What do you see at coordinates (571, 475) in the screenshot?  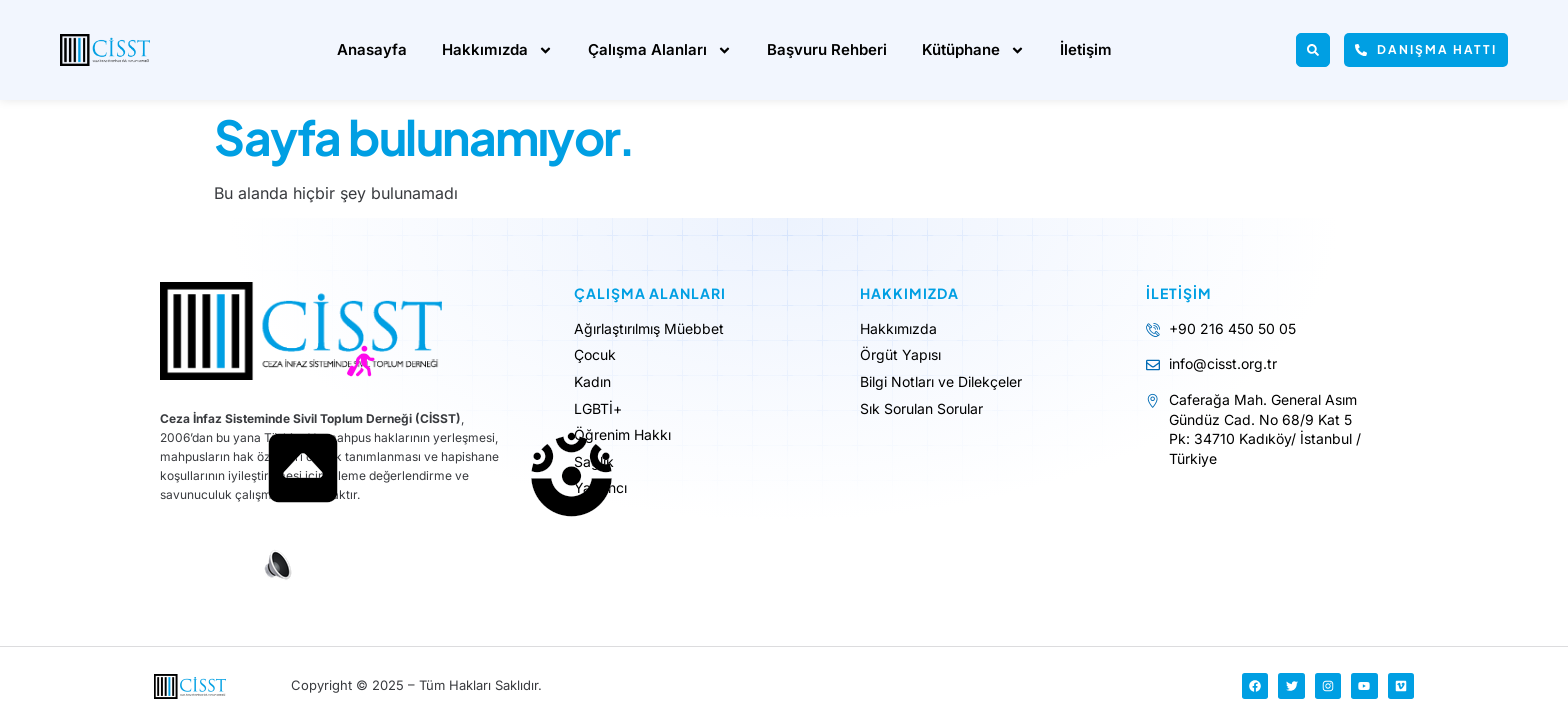 I see `open screenpal screen recording app` at bounding box center [571, 475].